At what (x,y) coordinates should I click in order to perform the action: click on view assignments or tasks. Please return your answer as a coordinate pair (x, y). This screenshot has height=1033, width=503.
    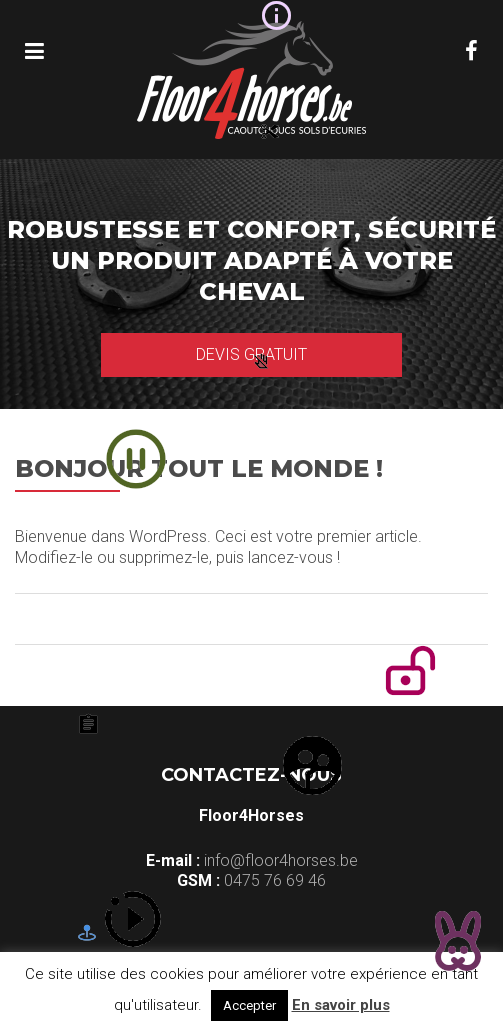
    Looking at the image, I should click on (88, 724).